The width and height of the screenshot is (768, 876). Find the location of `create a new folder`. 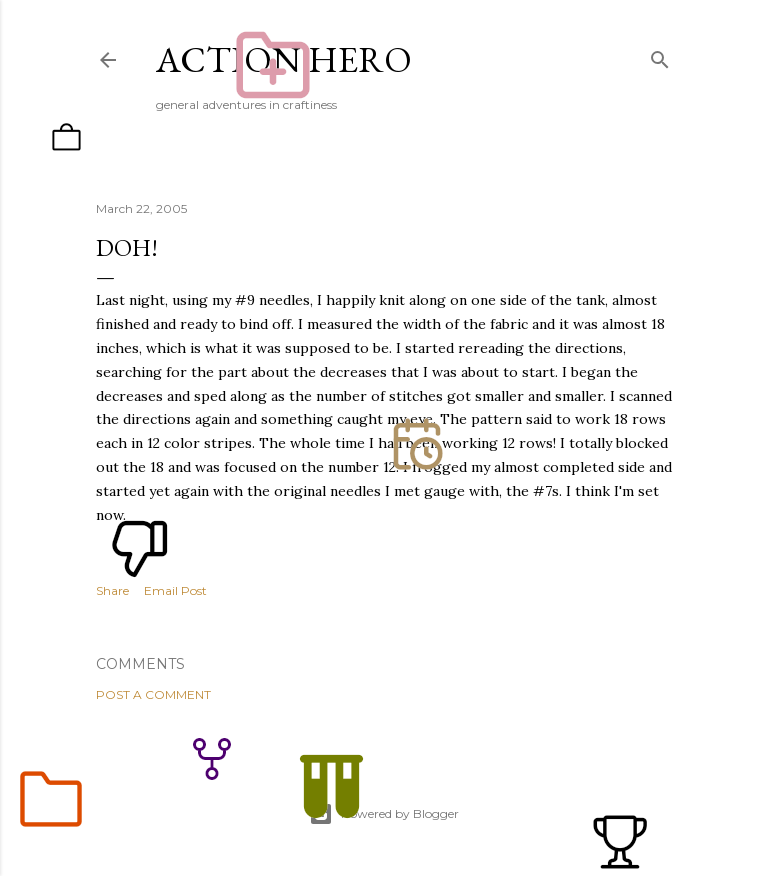

create a new folder is located at coordinates (273, 65).